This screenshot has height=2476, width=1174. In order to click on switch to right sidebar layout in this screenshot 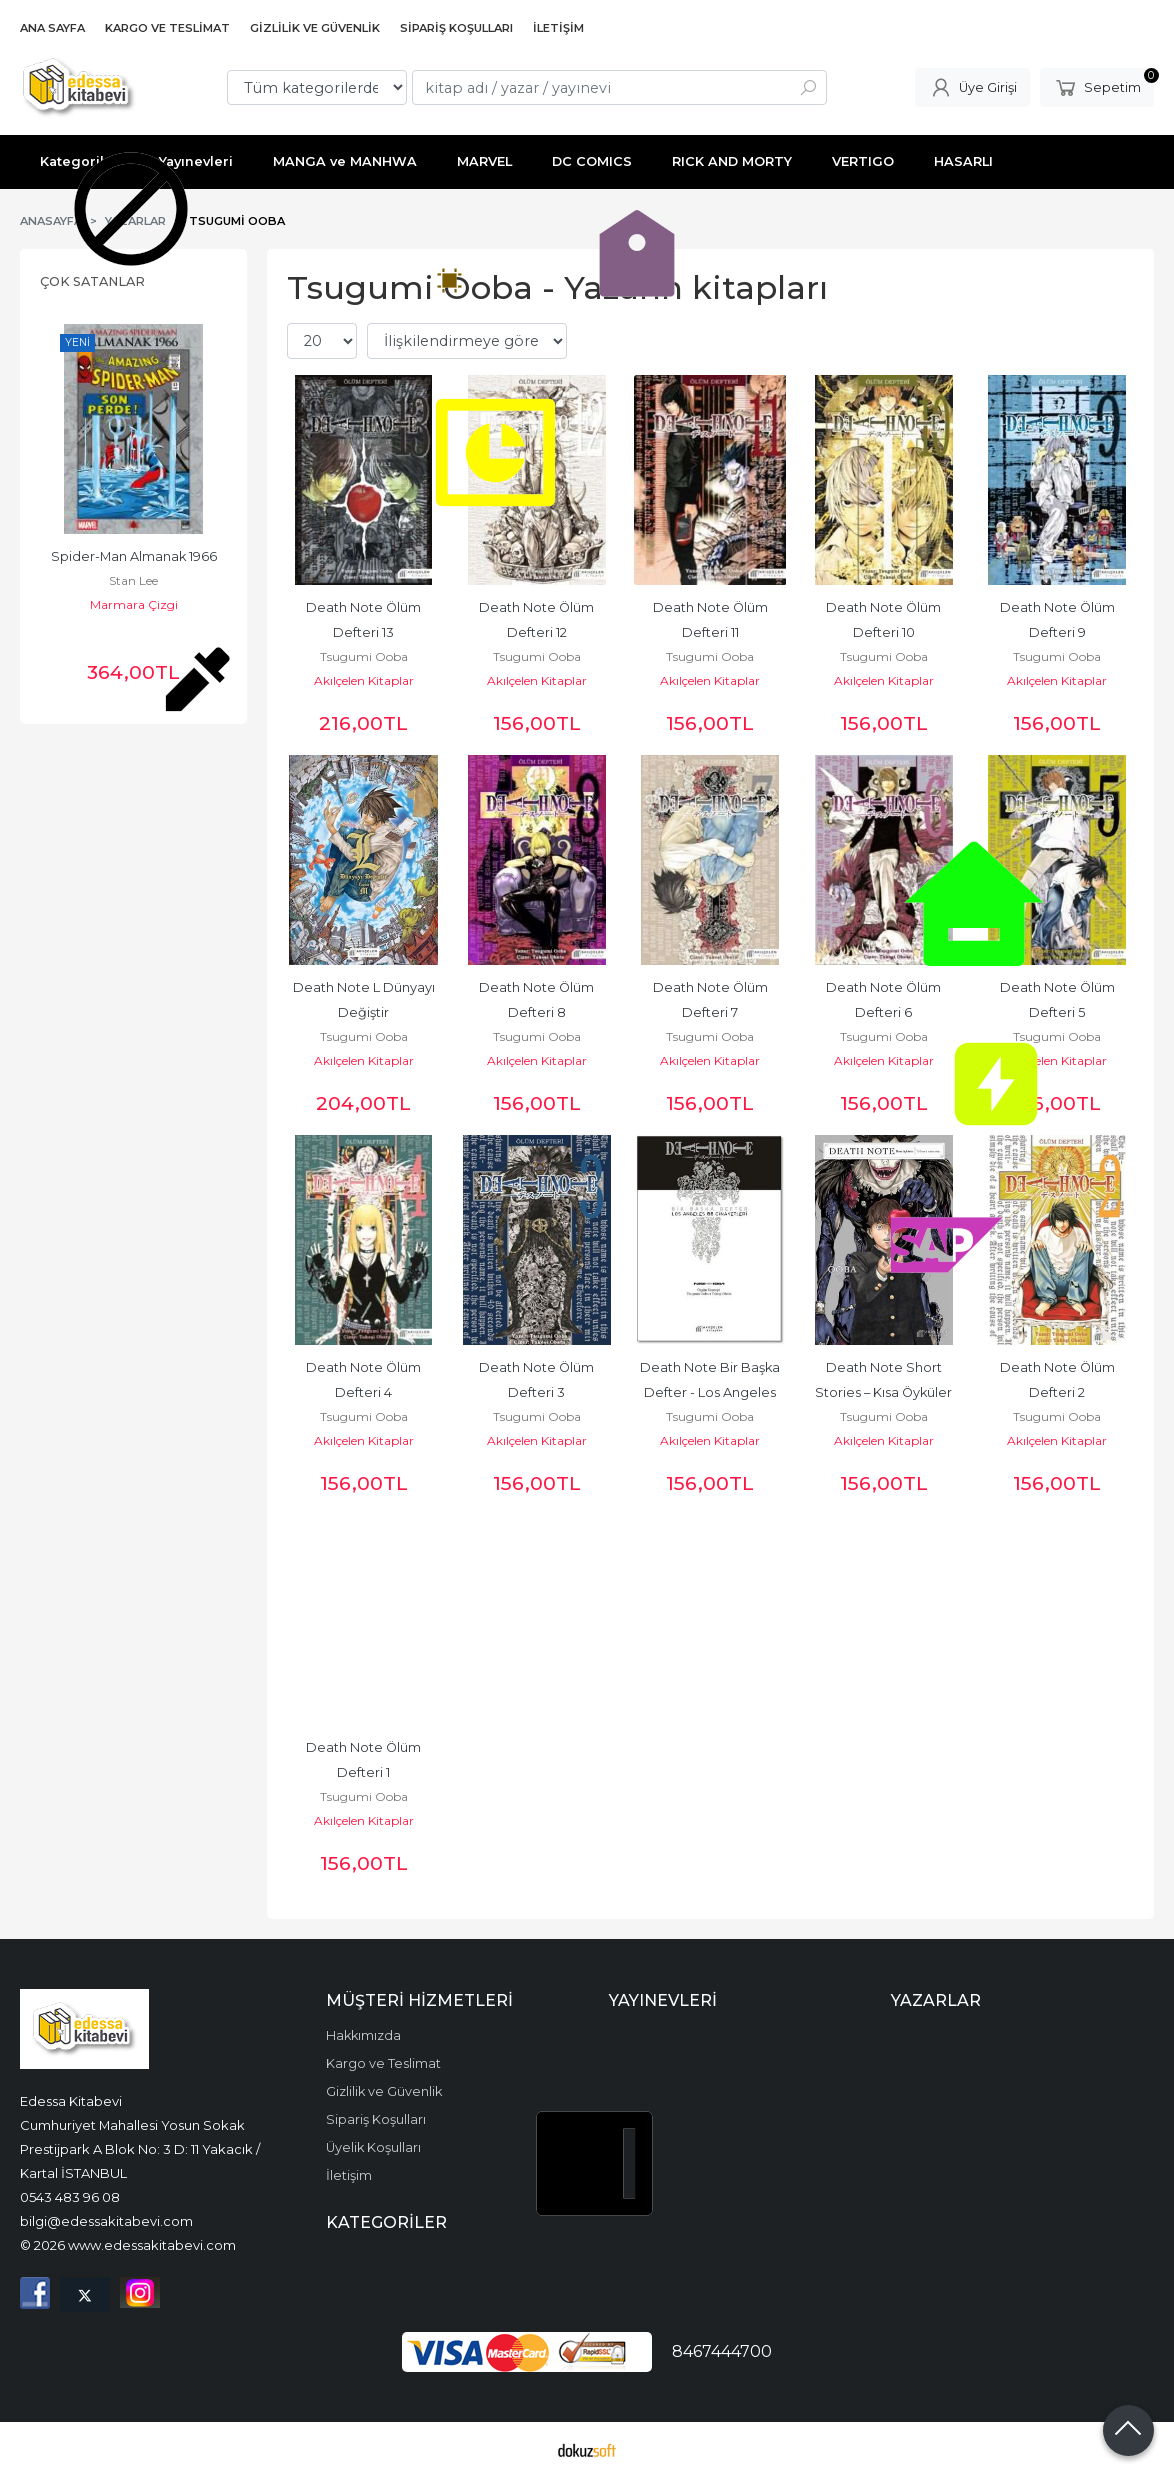, I will do `click(594, 2163)`.